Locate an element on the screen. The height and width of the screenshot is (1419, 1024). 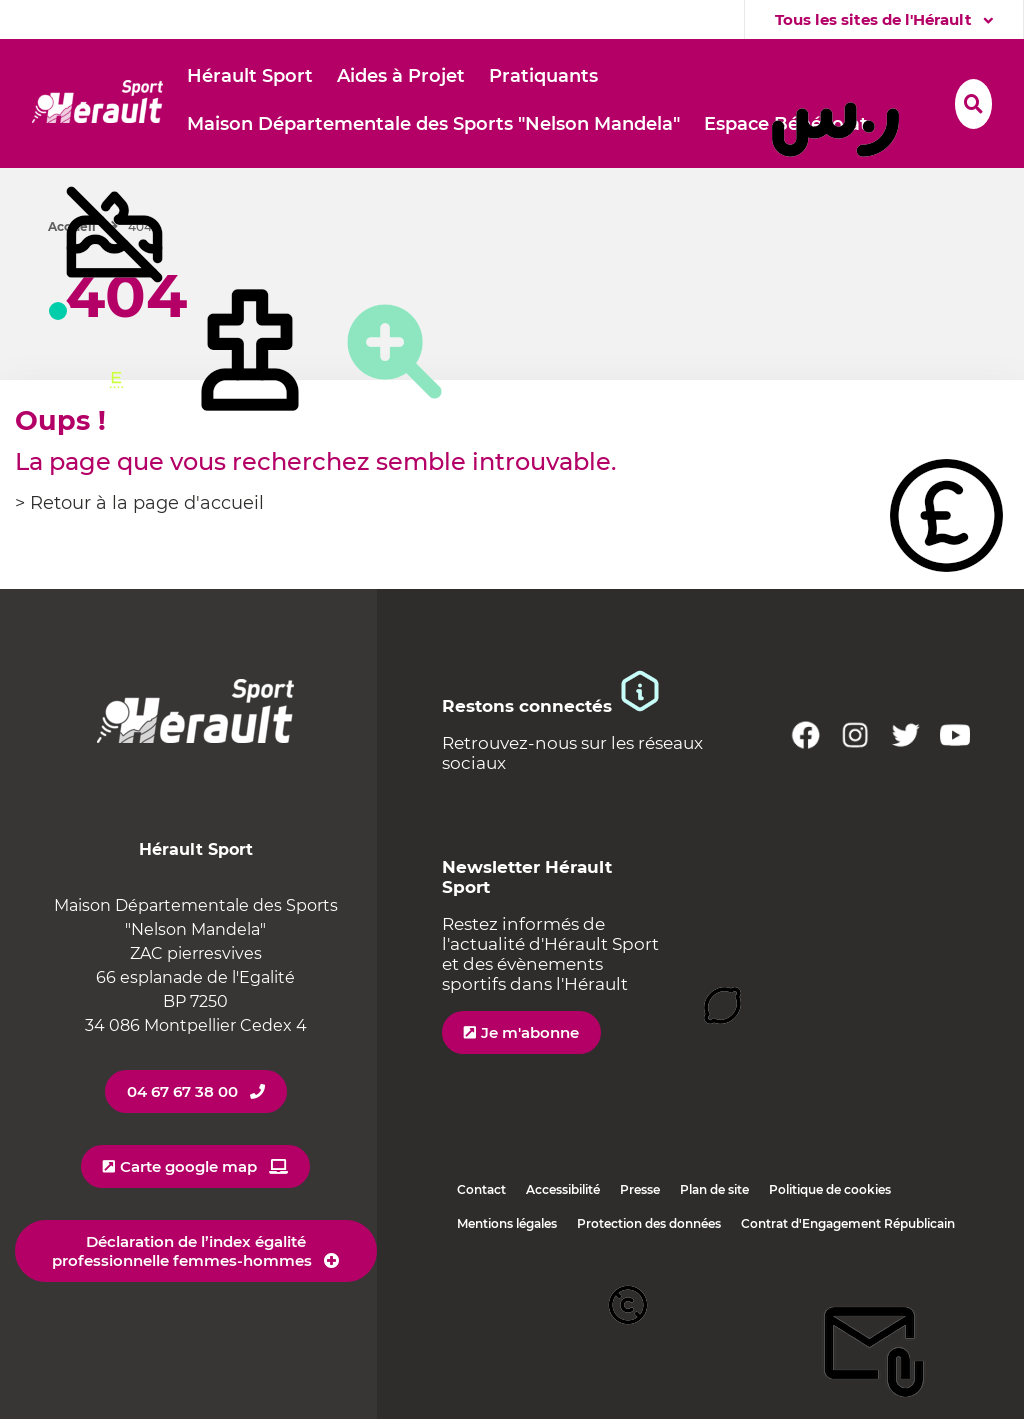
apply text emphasis or bold formatting is located at coordinates (116, 379).